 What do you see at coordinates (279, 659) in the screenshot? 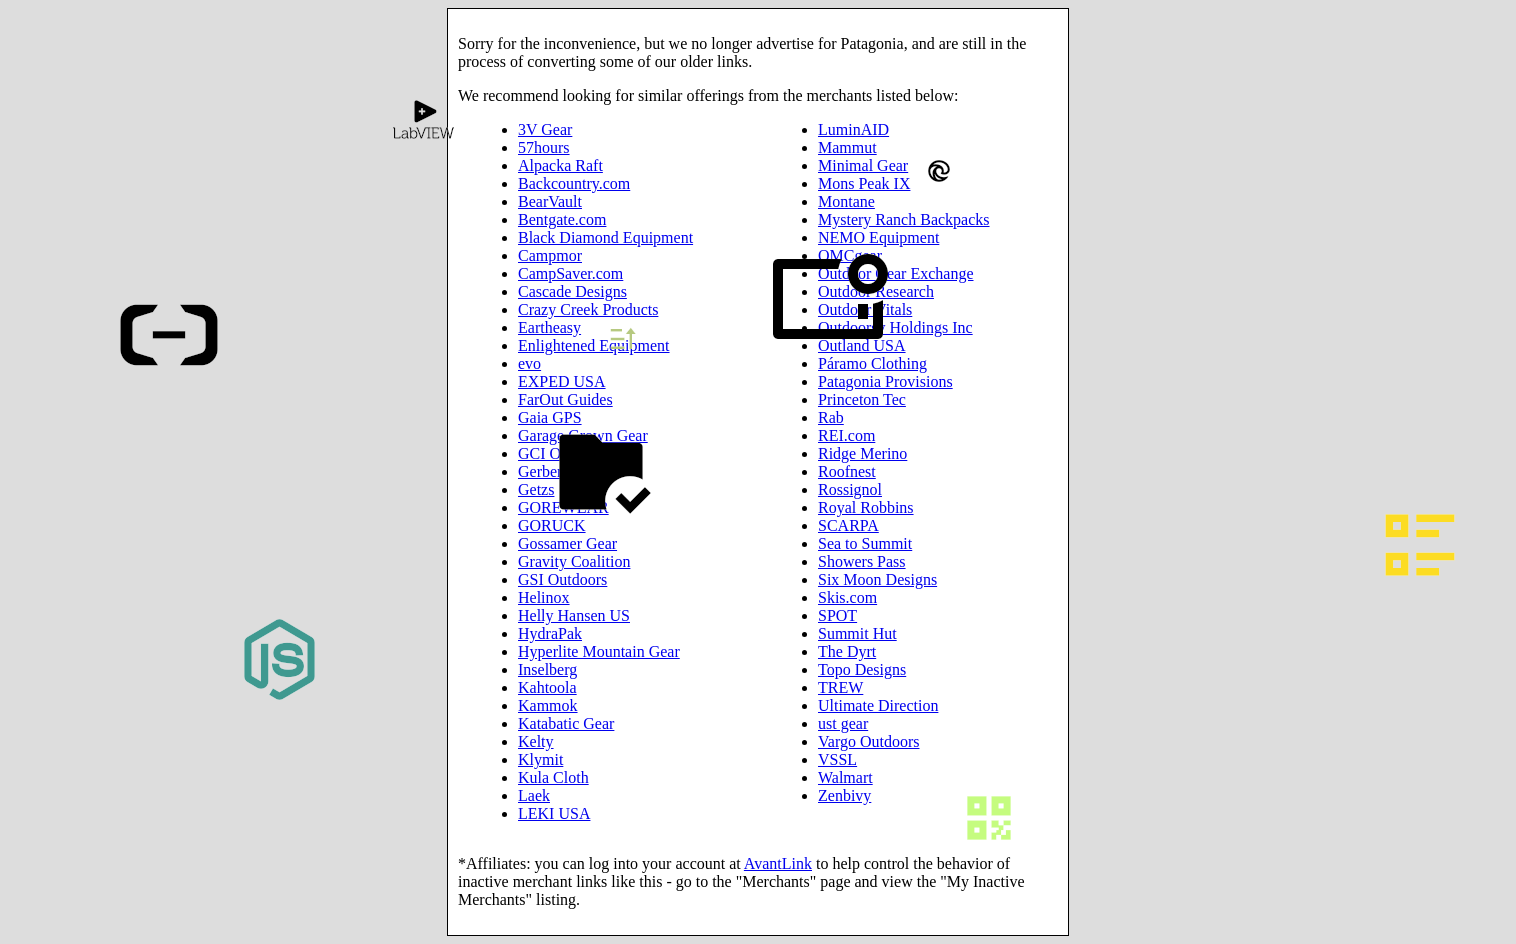
I see `Node.js runtime environment logo` at bounding box center [279, 659].